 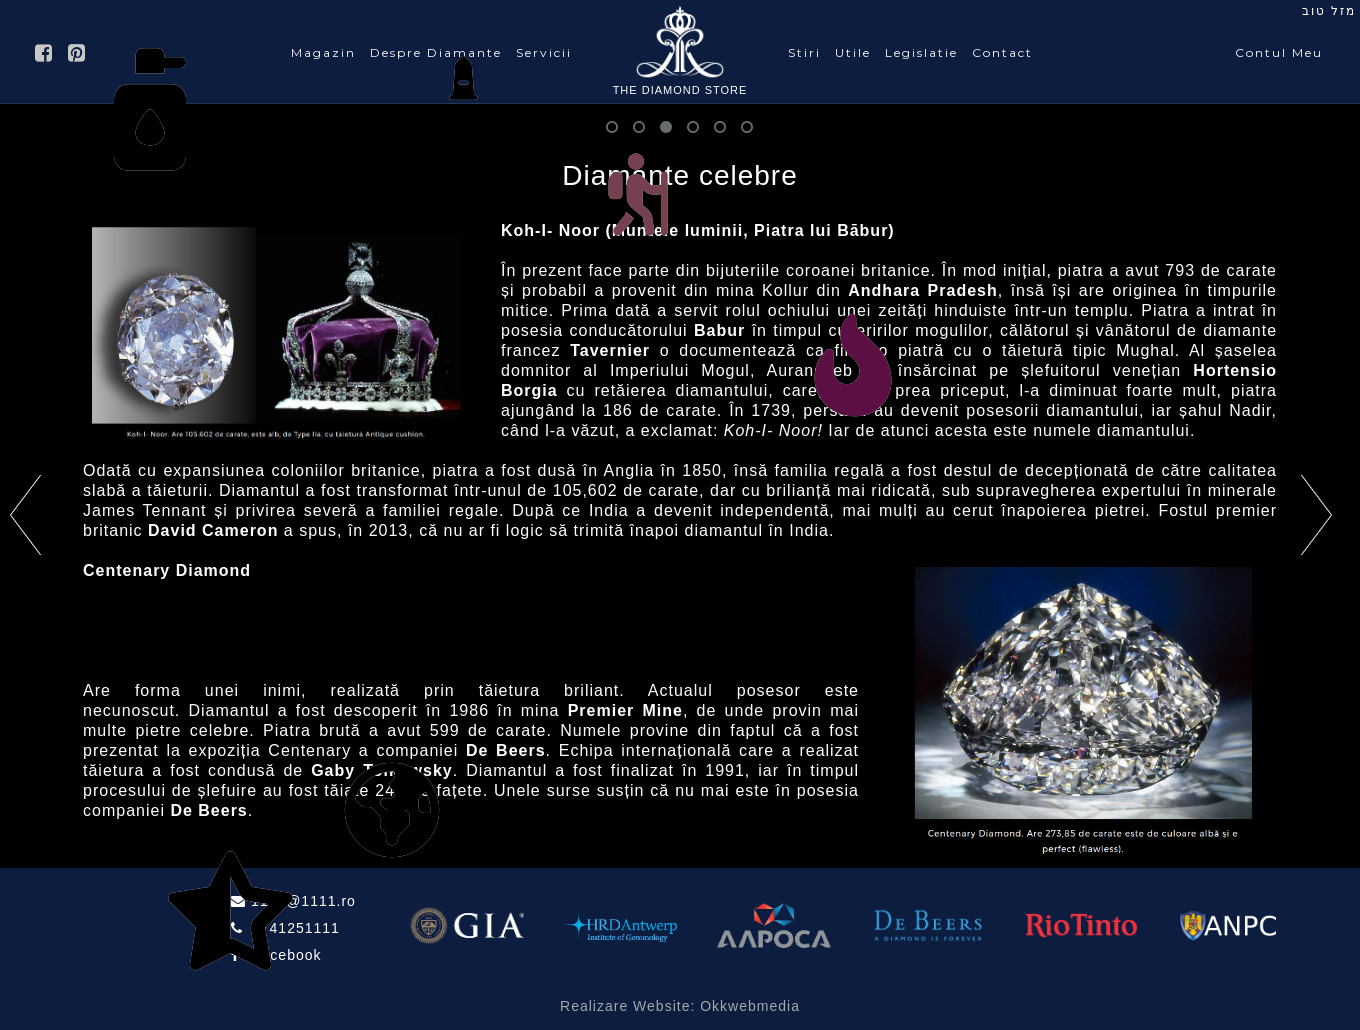 I want to click on indicates a partial or half-star rating, so click(x=230, y=916).